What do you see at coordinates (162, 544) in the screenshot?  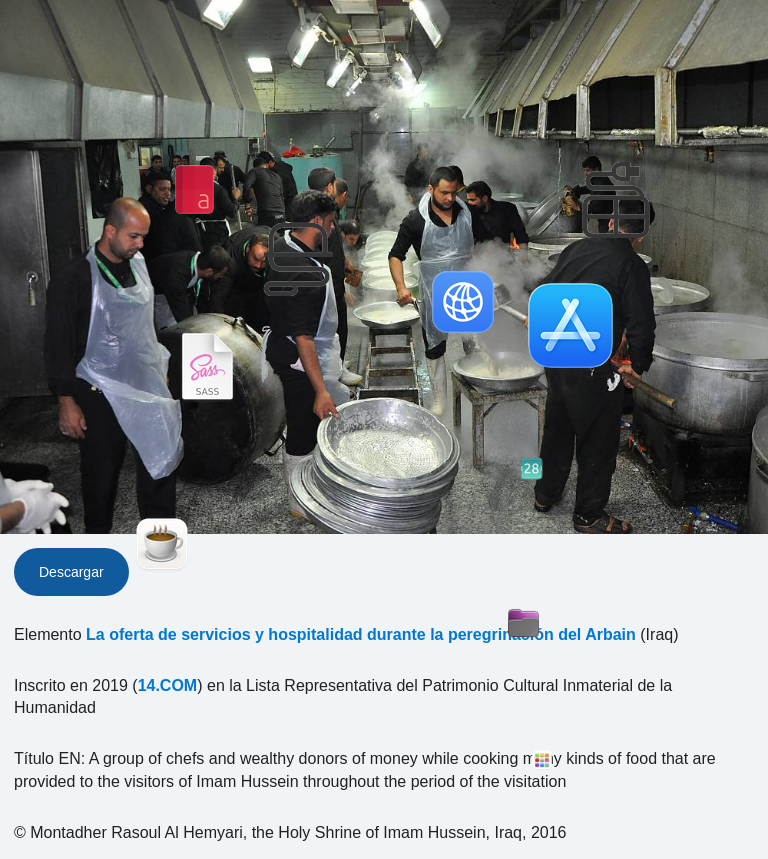 I see `launch caffeine app to prevent sleep mode` at bounding box center [162, 544].